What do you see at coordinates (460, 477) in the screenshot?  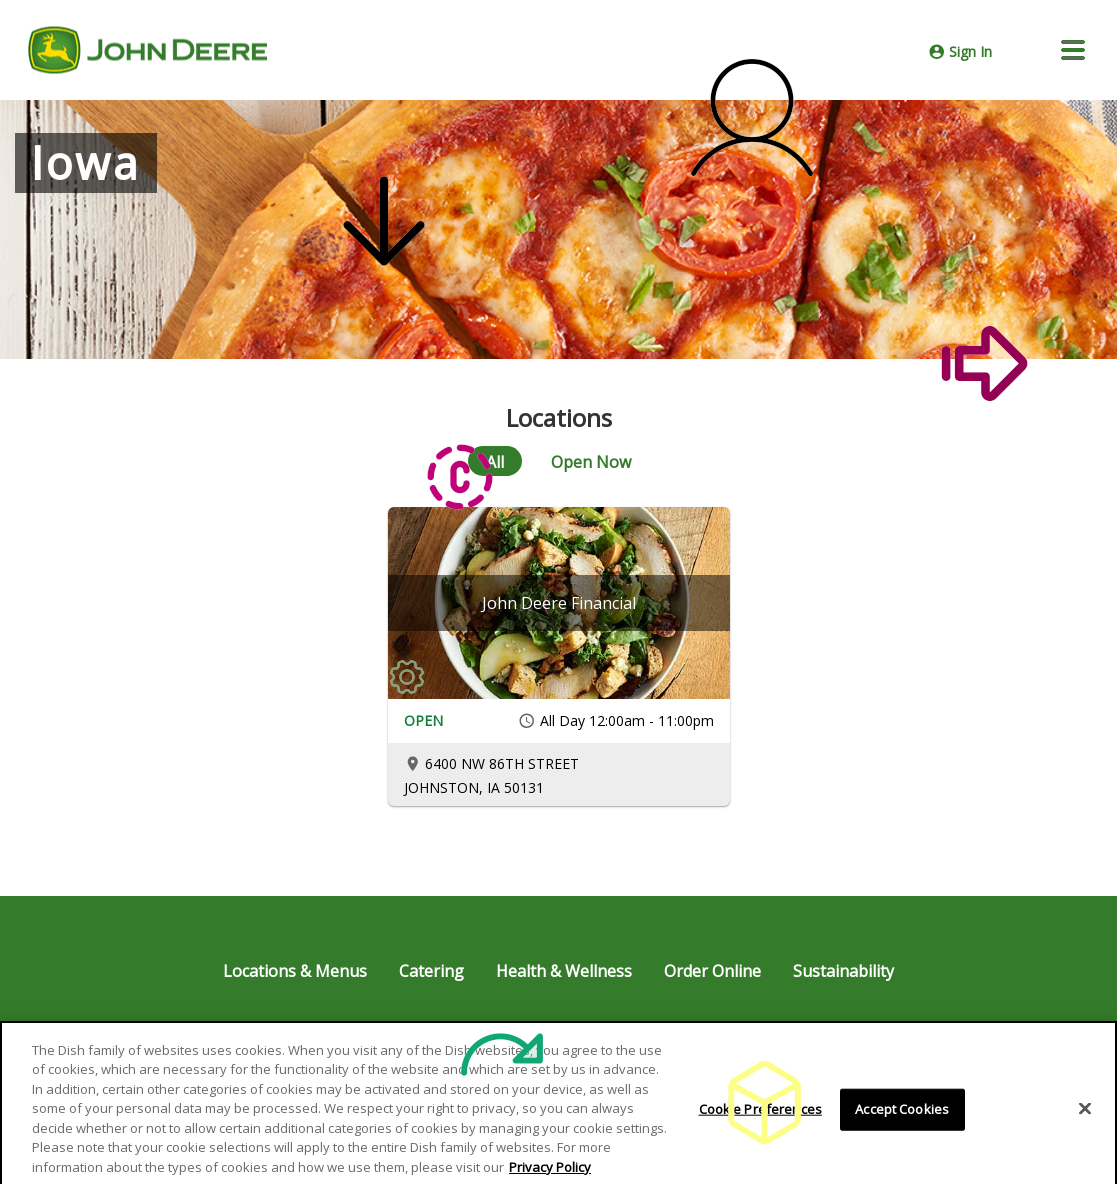 I see `indicates copyright or content protection status` at bounding box center [460, 477].